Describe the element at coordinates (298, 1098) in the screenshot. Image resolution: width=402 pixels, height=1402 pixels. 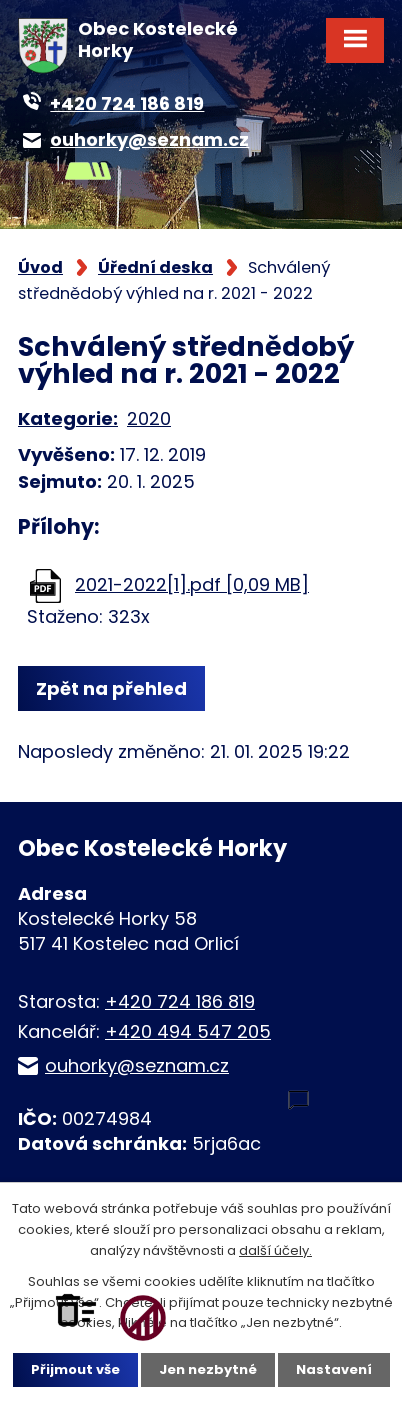
I see `open chat or messaging` at that location.